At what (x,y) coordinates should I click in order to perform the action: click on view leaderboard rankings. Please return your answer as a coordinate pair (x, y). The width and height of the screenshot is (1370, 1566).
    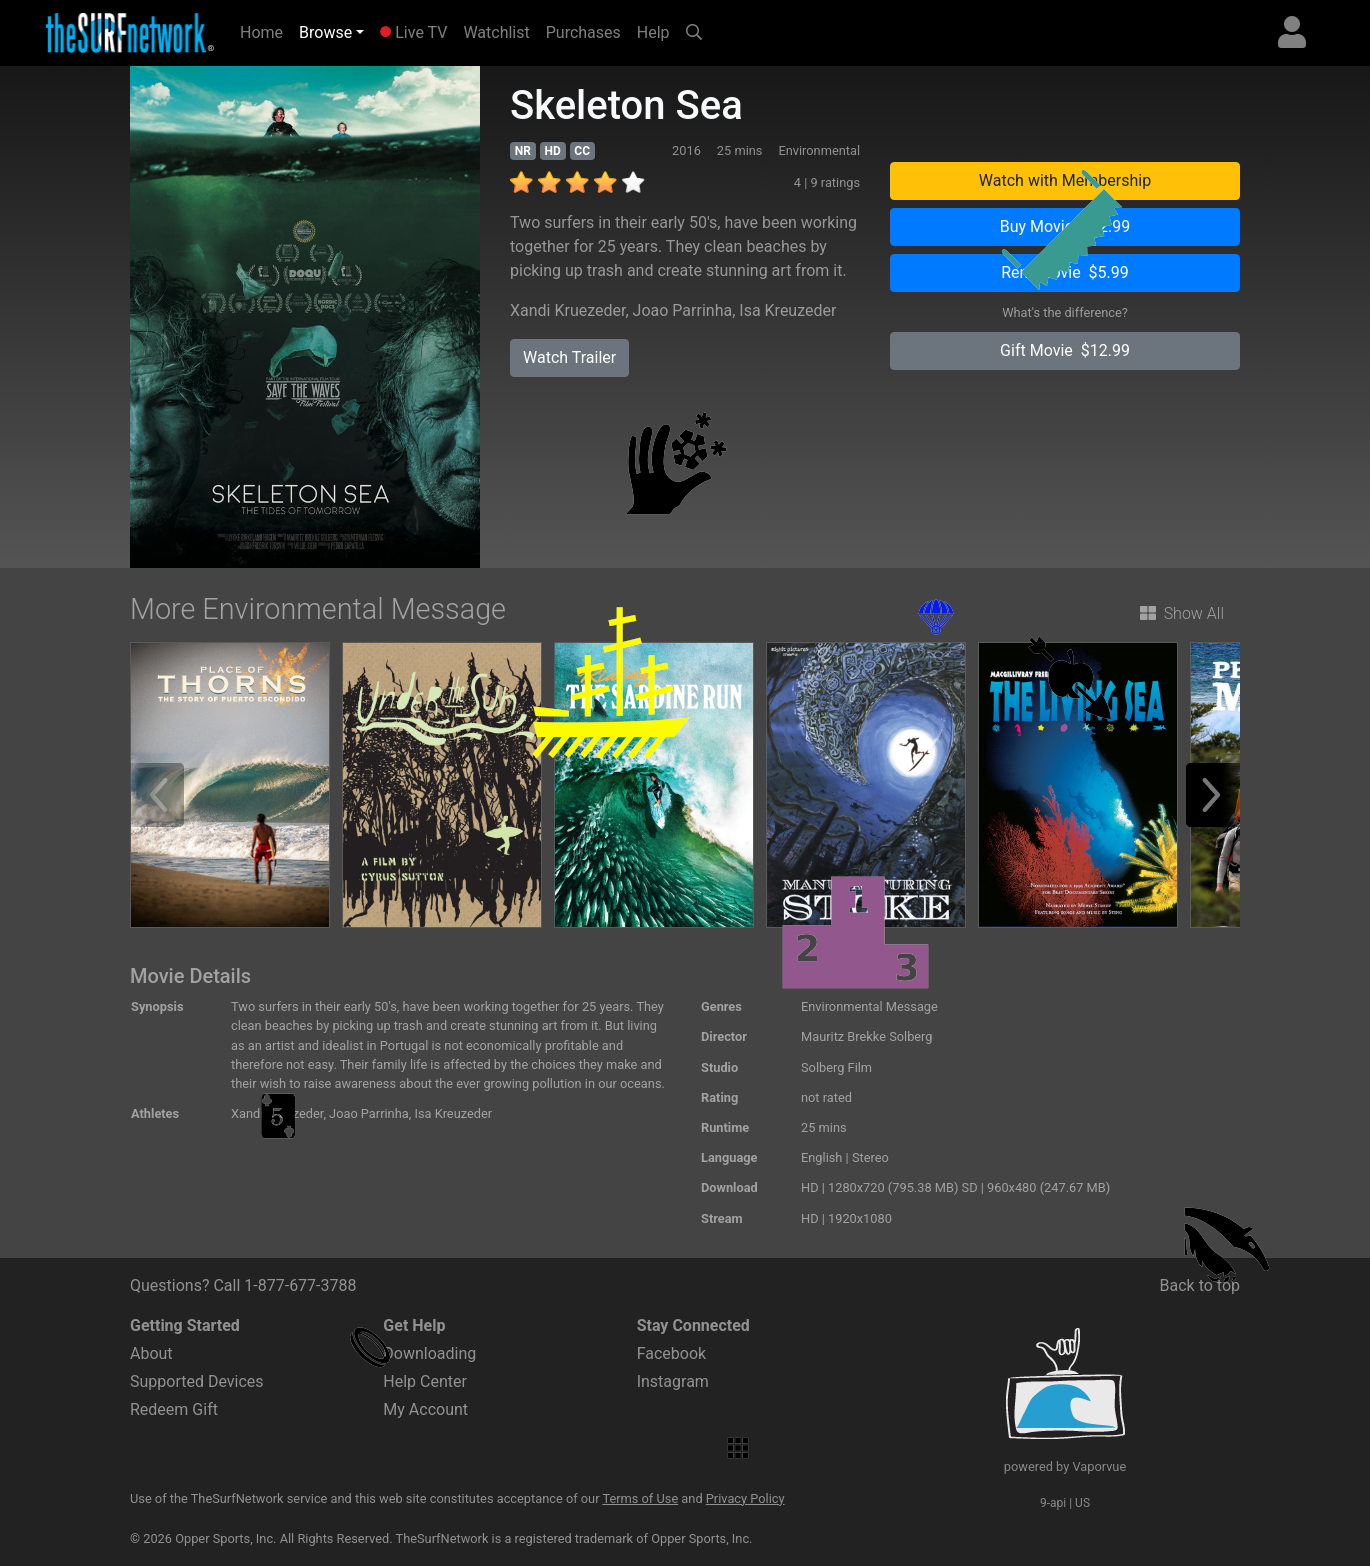
    Looking at the image, I should click on (855, 915).